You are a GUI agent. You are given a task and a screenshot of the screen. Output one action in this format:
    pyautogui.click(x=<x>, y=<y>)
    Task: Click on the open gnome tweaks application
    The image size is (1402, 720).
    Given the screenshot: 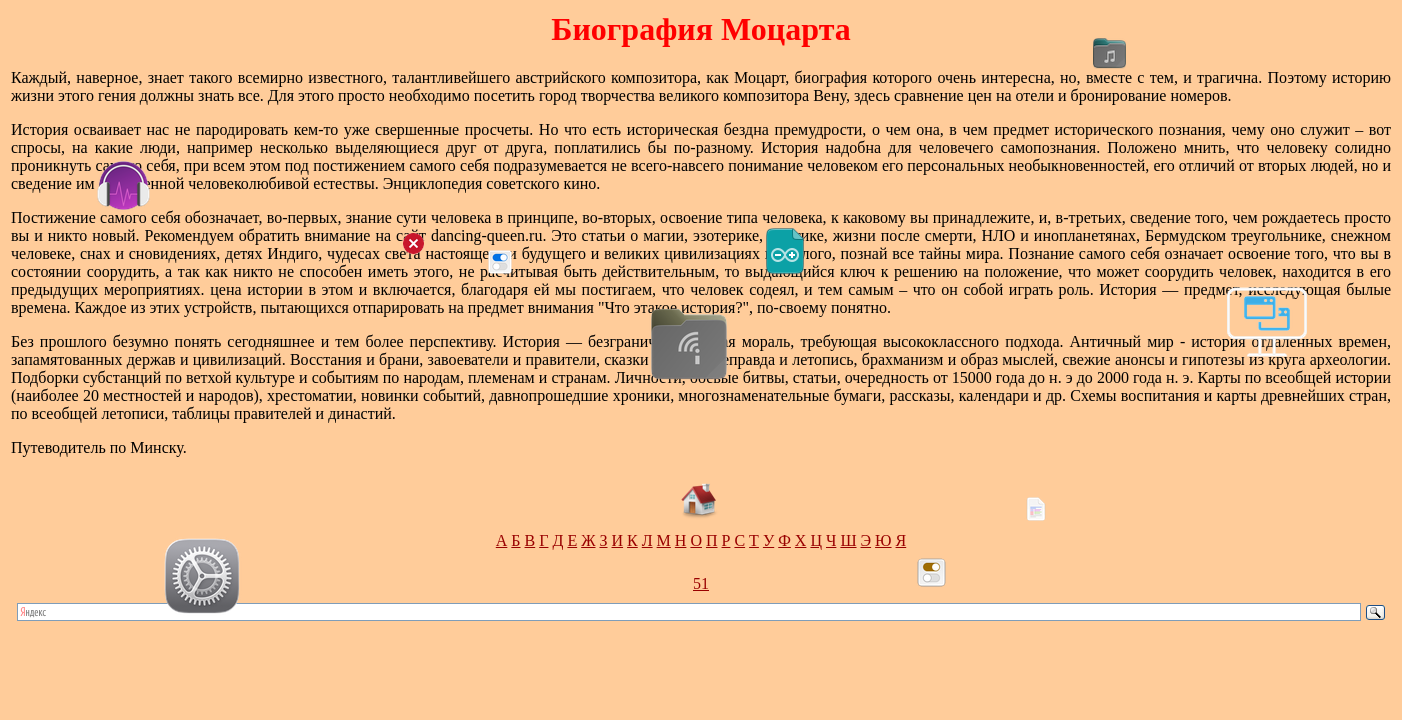 What is the action you would take?
    pyautogui.click(x=500, y=262)
    